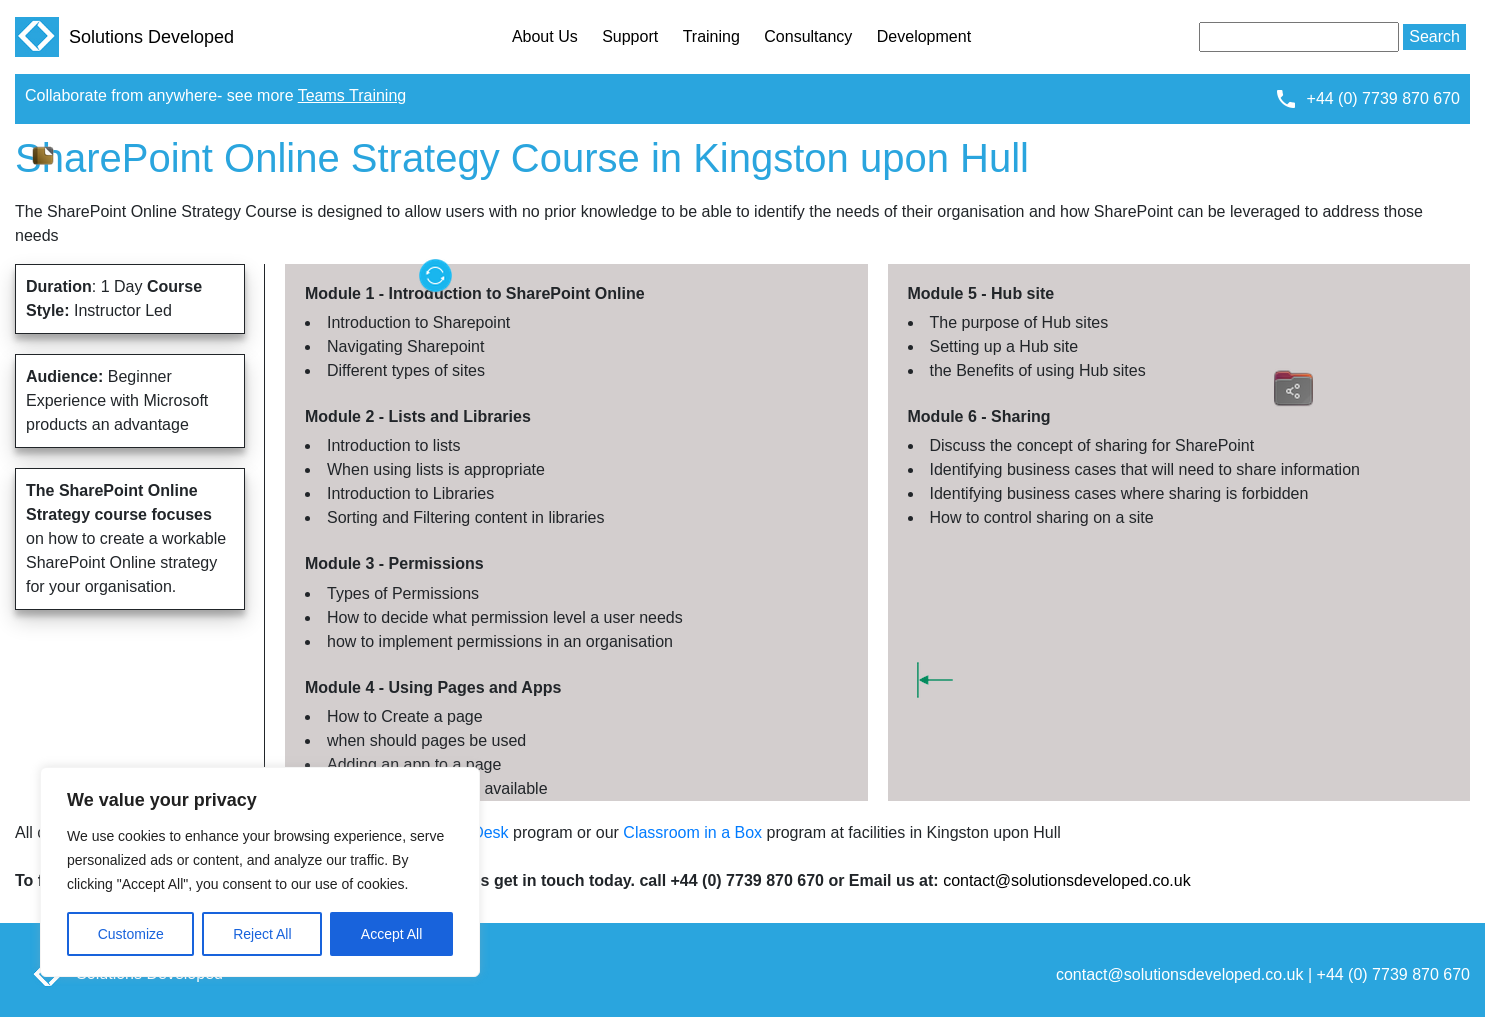  Describe the element at coordinates (435, 275) in the screenshot. I see `dropbox is currently syncing files` at that location.